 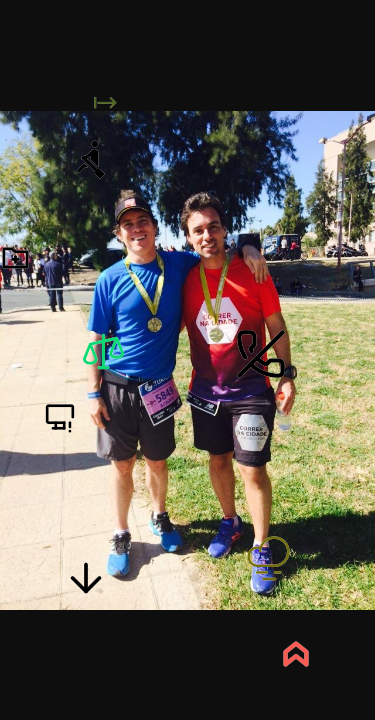 I want to click on move item up in a list, so click(x=296, y=654).